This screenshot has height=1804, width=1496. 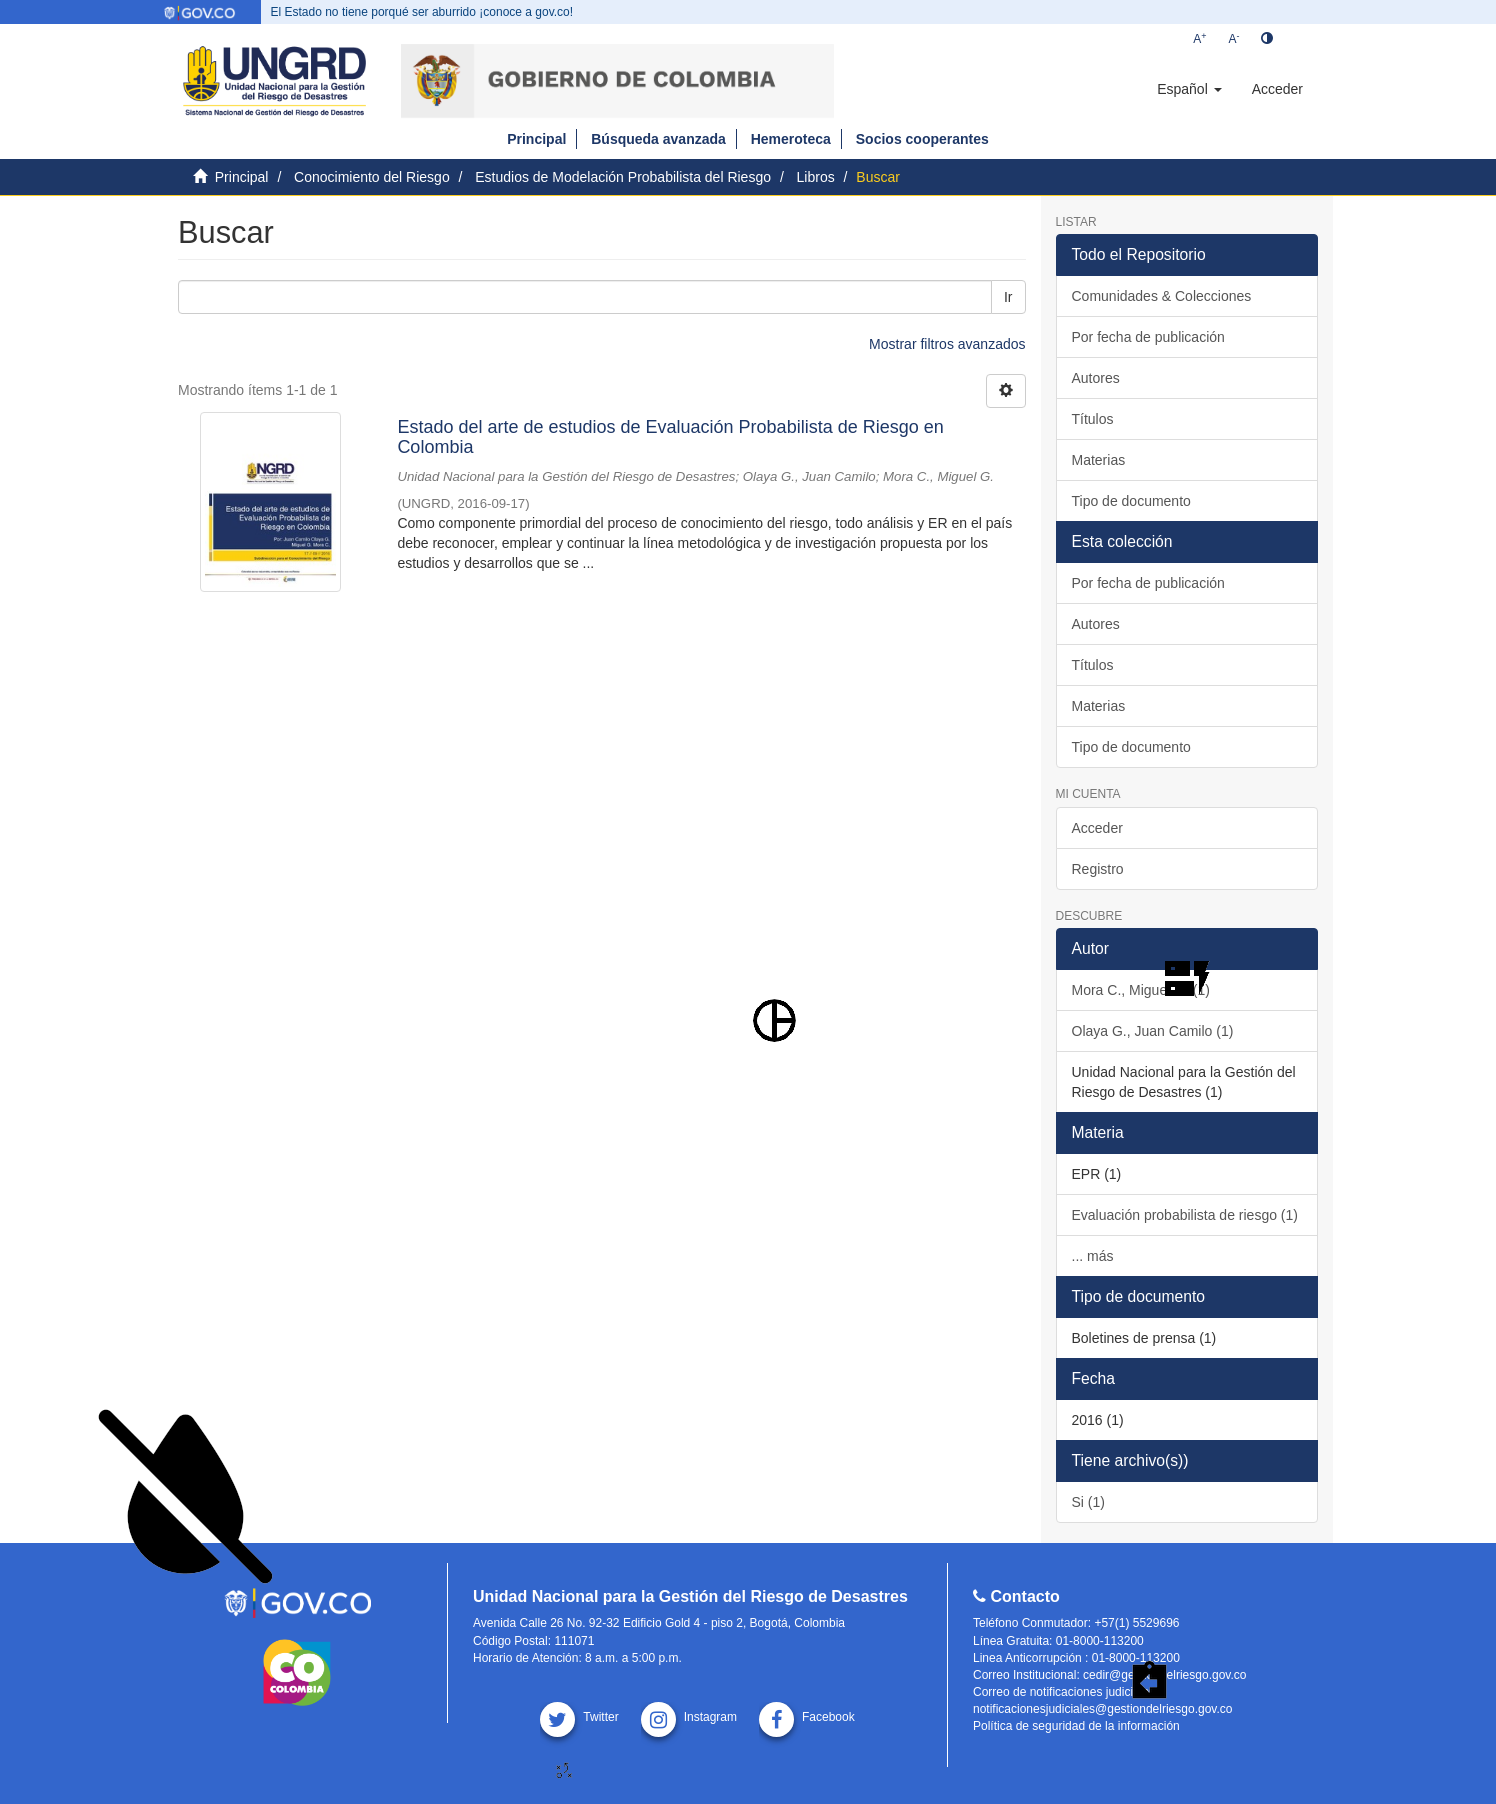 What do you see at coordinates (1149, 1681) in the screenshot?
I see `return or send back an assignment` at bounding box center [1149, 1681].